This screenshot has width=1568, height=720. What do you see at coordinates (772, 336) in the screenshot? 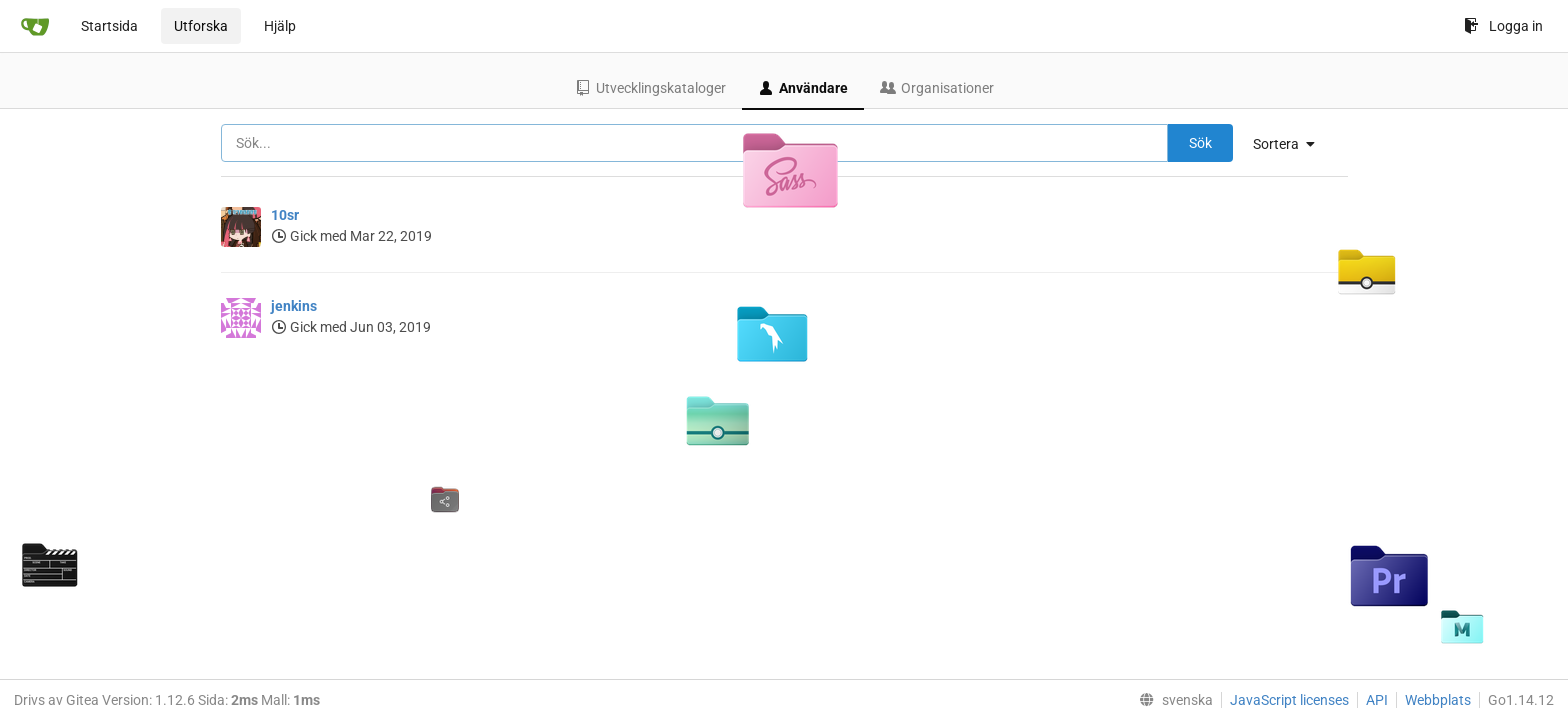
I see `open parrot os system folder` at bounding box center [772, 336].